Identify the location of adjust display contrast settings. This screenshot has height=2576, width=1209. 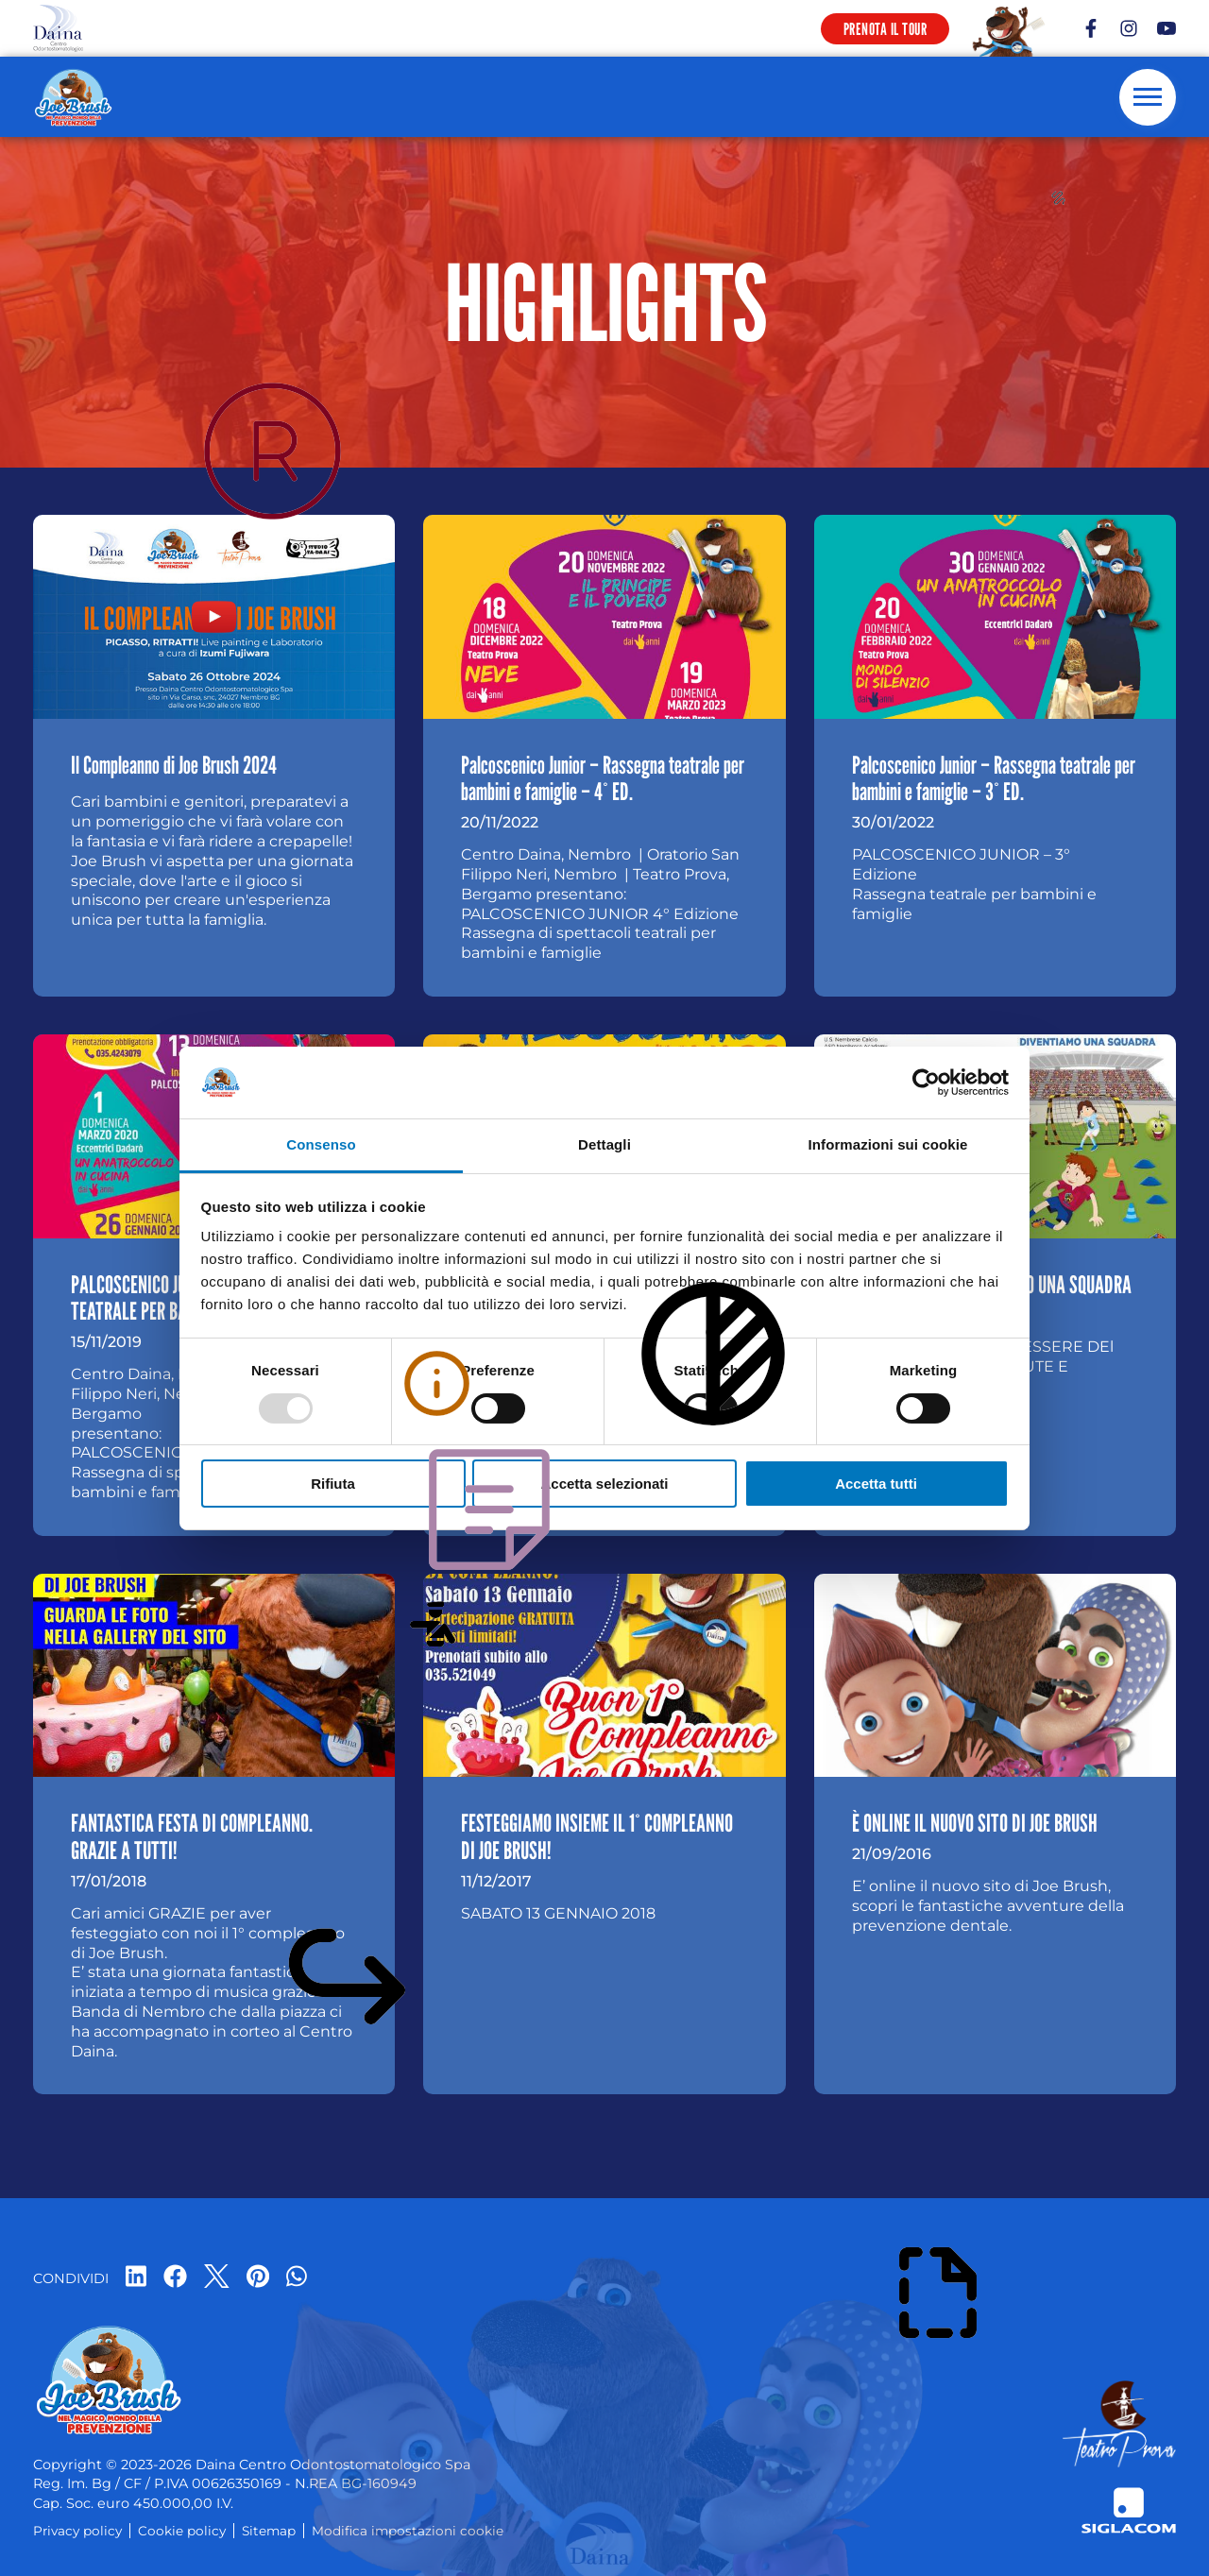
(713, 1354).